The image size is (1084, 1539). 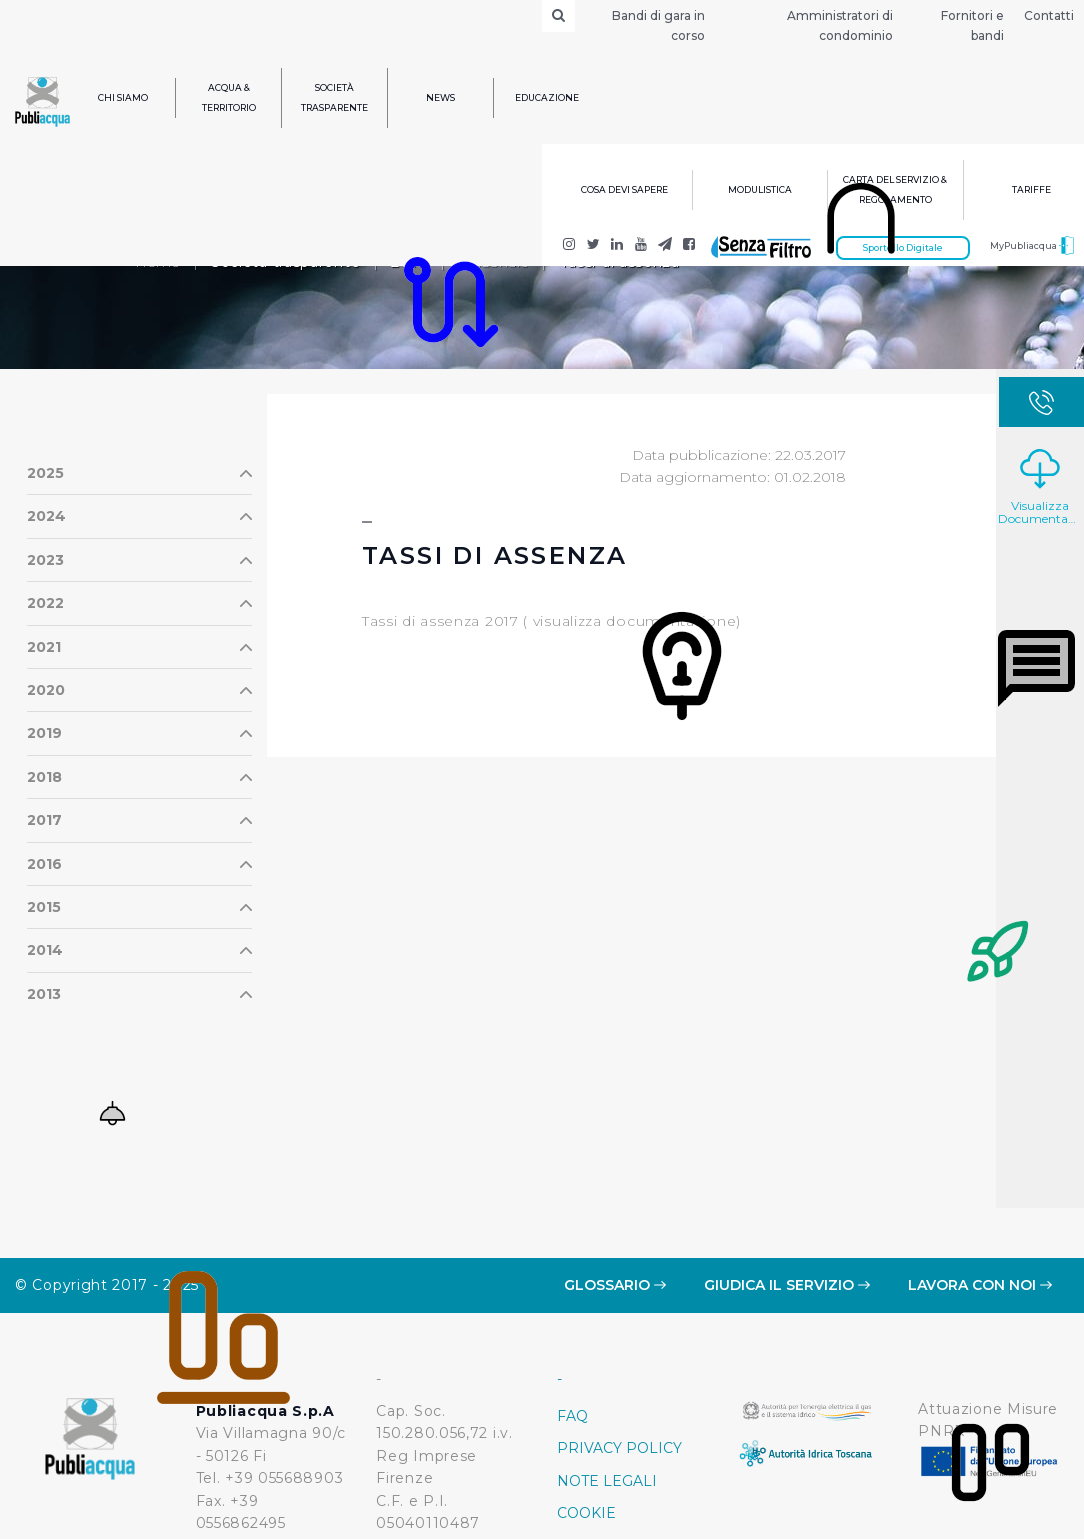 What do you see at coordinates (1036, 668) in the screenshot?
I see `open messaging or chat` at bounding box center [1036, 668].